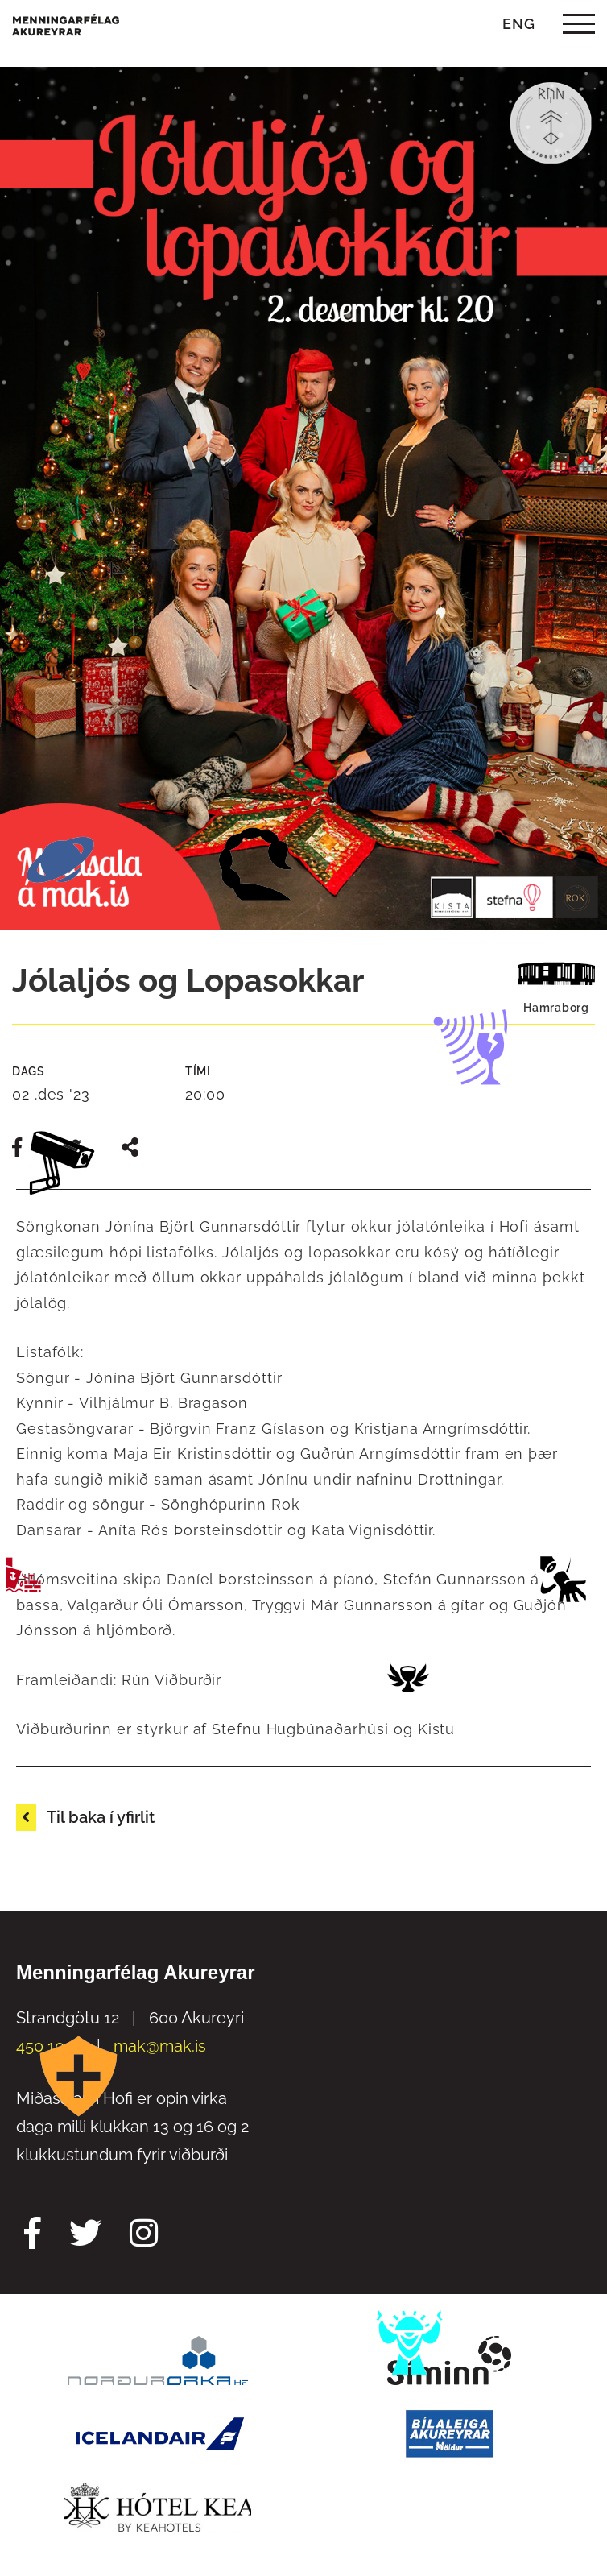  Describe the element at coordinates (563, 1579) in the screenshot. I see `indicates amputation or limb loss in a medical game context` at that location.